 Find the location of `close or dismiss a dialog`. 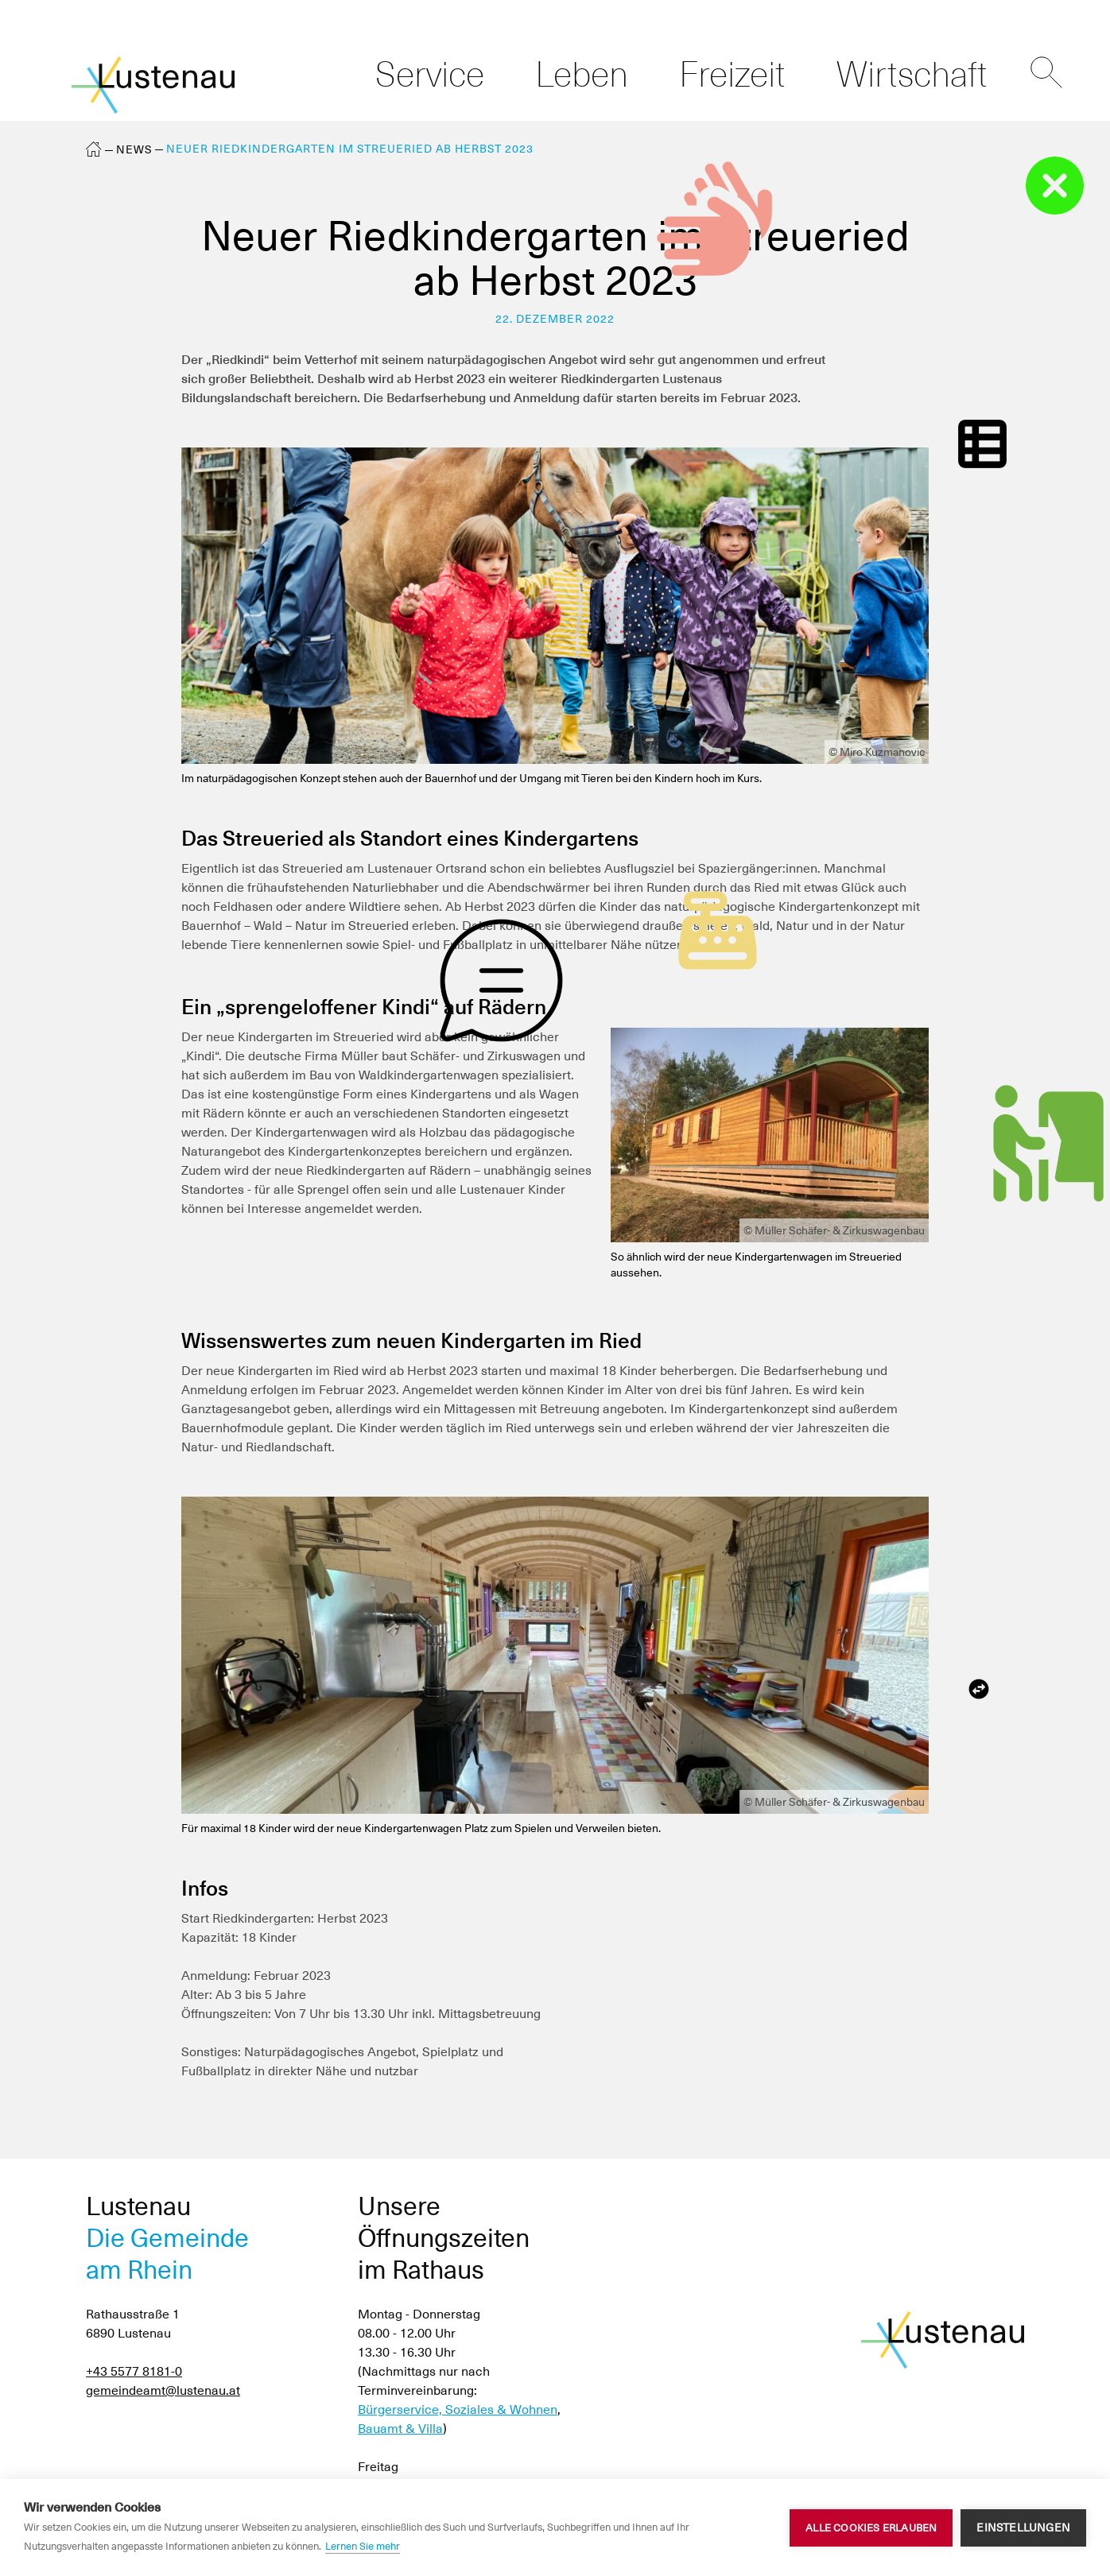

close or dismiss a dialog is located at coordinates (1054, 185).